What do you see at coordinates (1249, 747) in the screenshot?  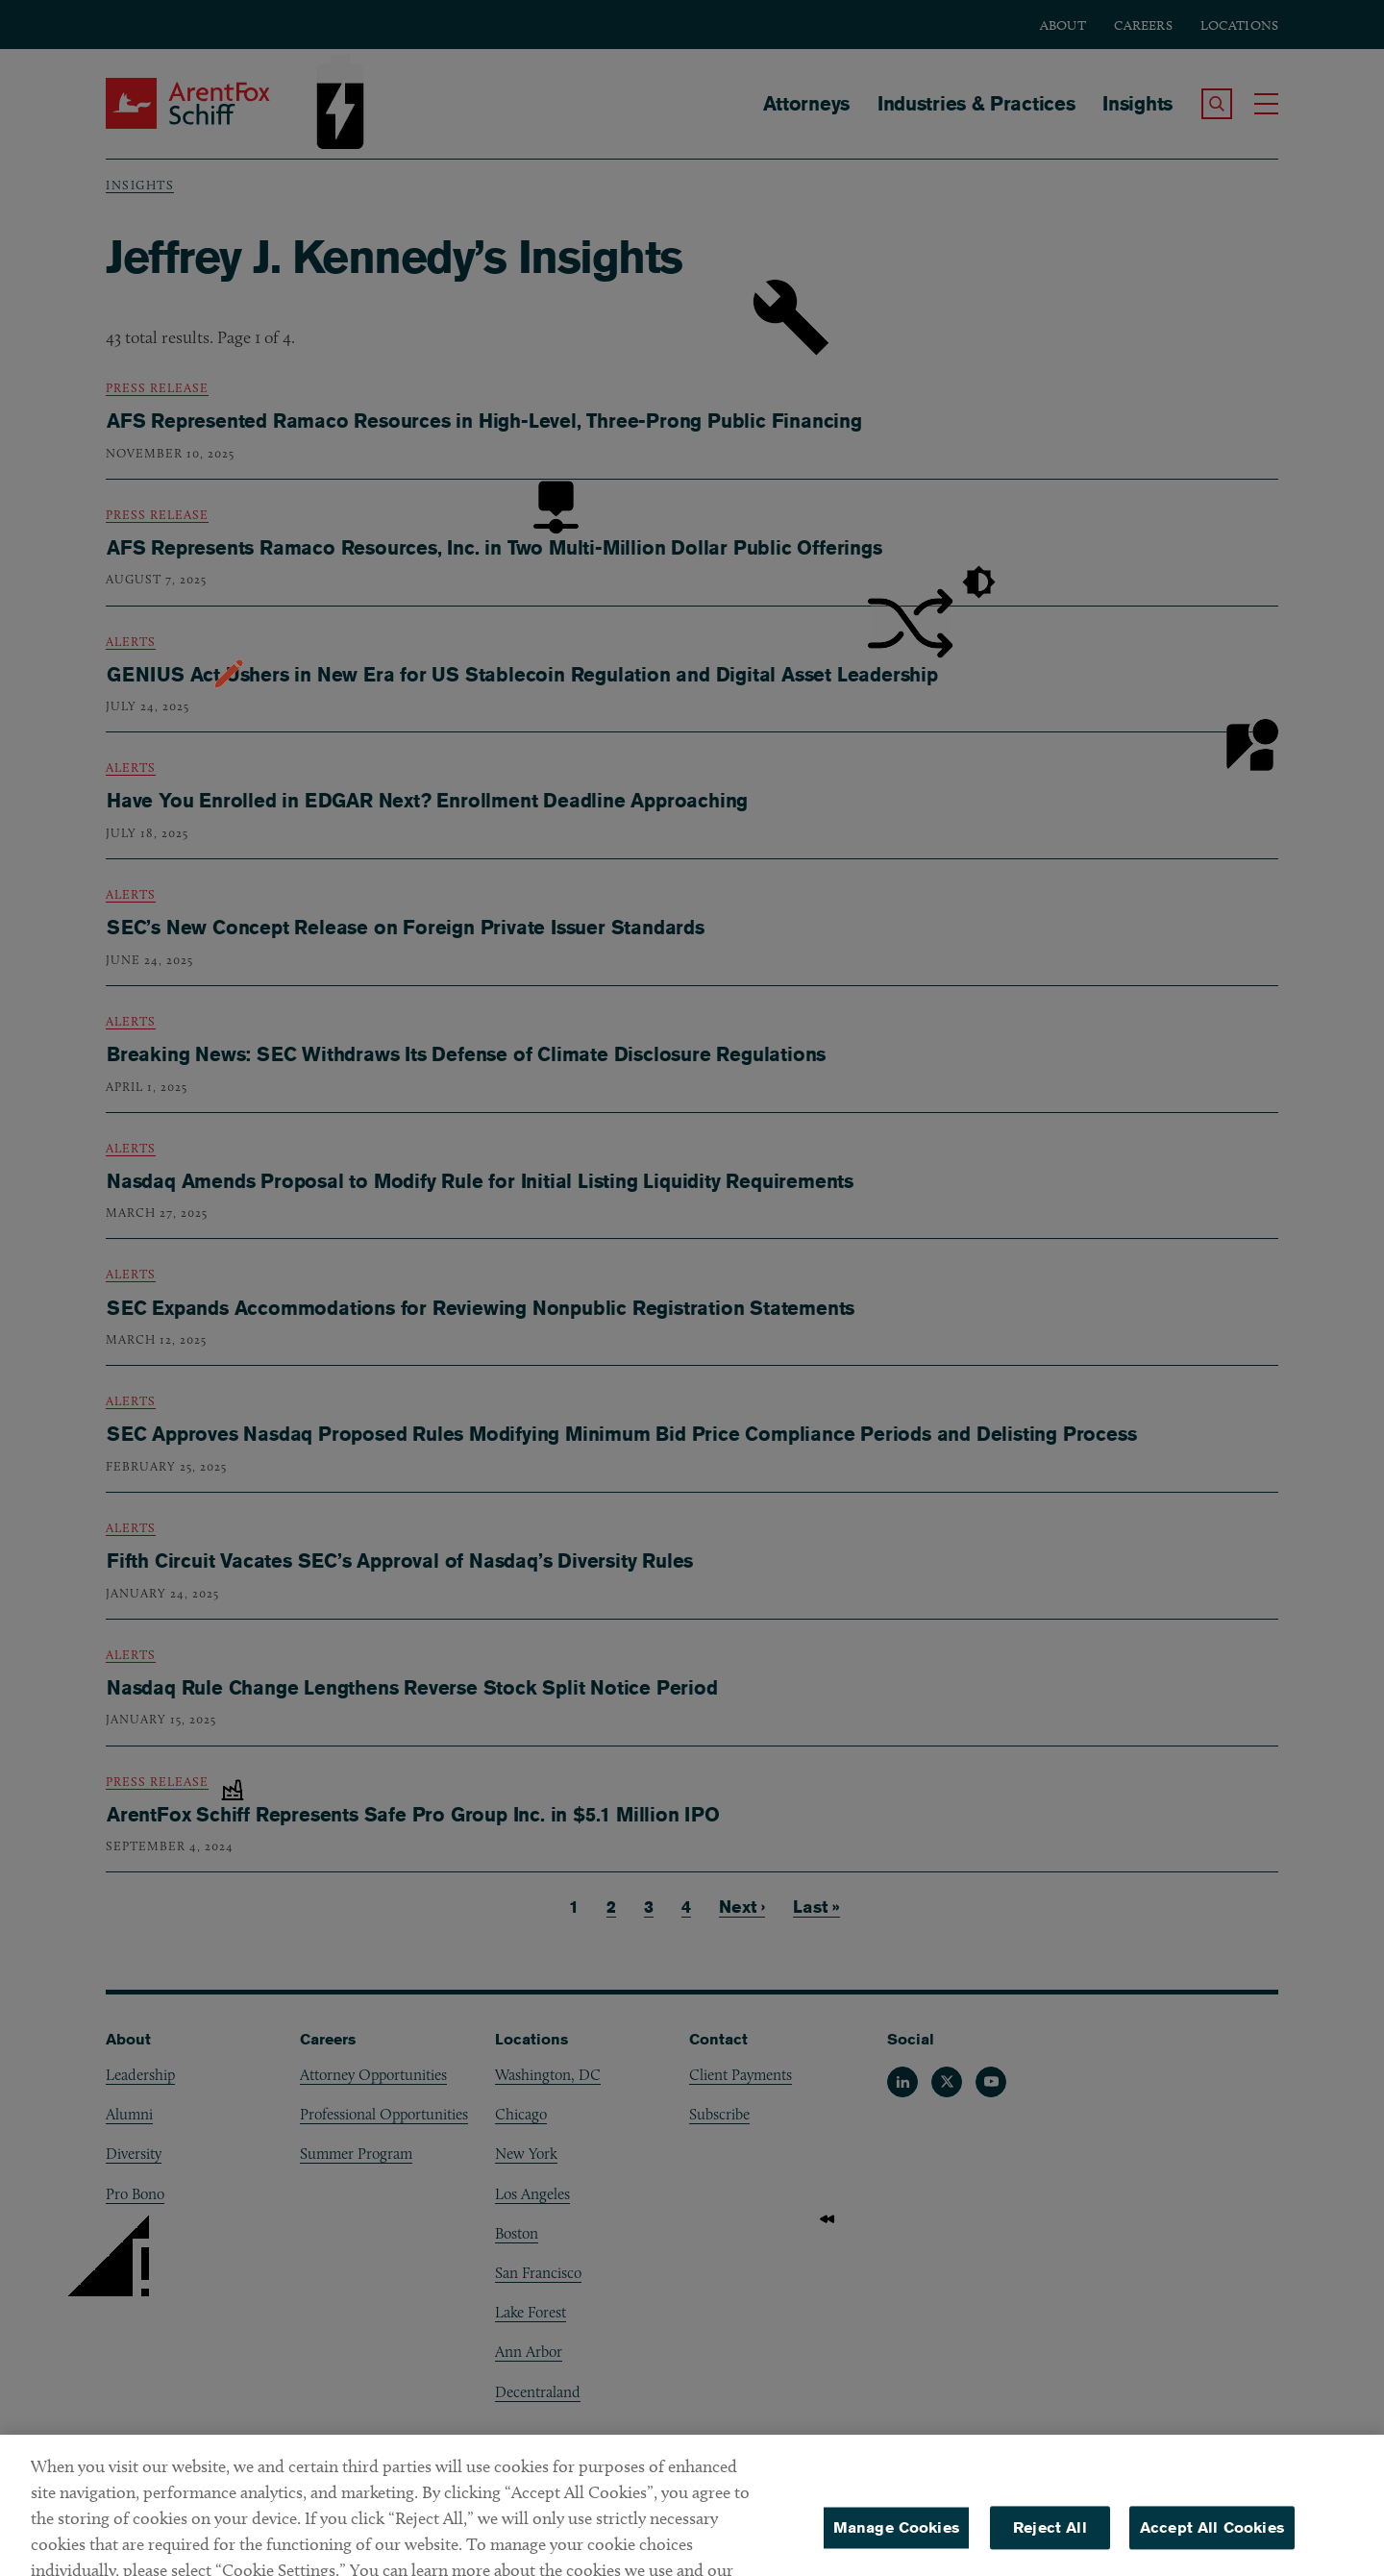 I see `access street view mode on maps` at bounding box center [1249, 747].